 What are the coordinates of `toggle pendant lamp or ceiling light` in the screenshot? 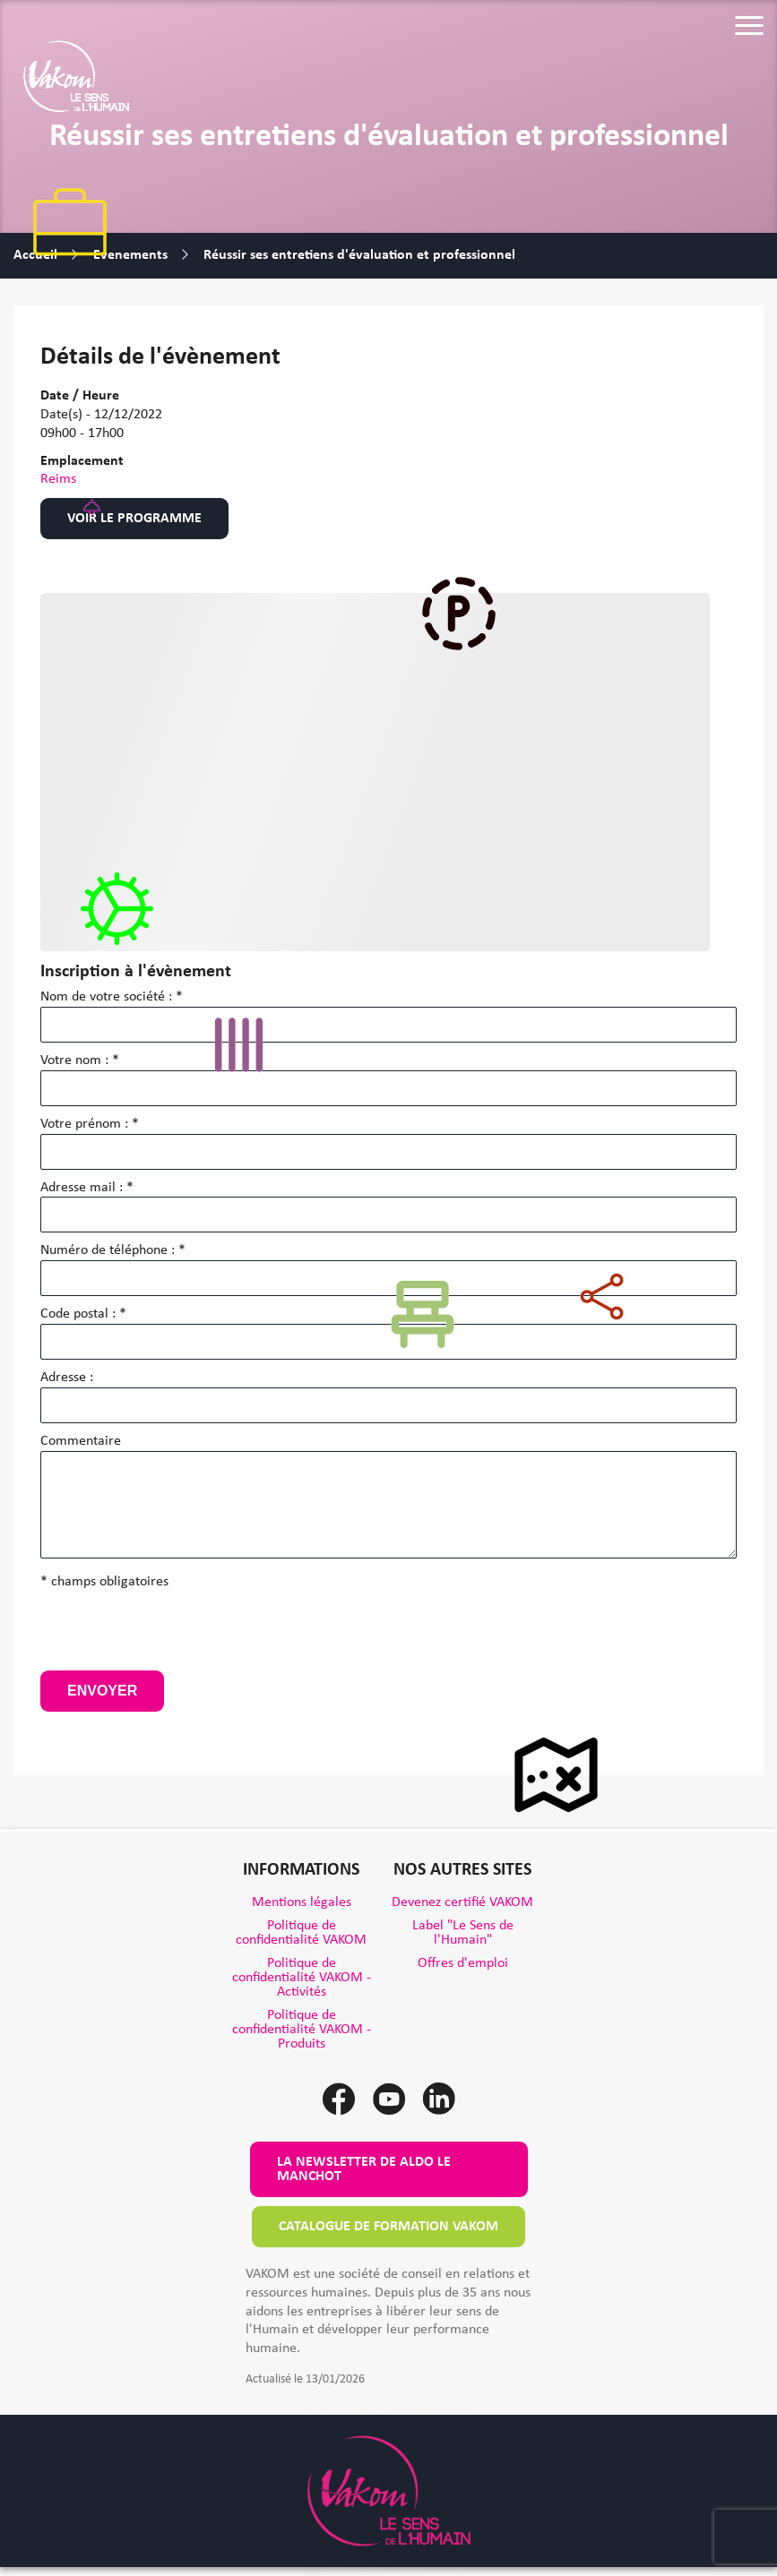 It's located at (91, 507).